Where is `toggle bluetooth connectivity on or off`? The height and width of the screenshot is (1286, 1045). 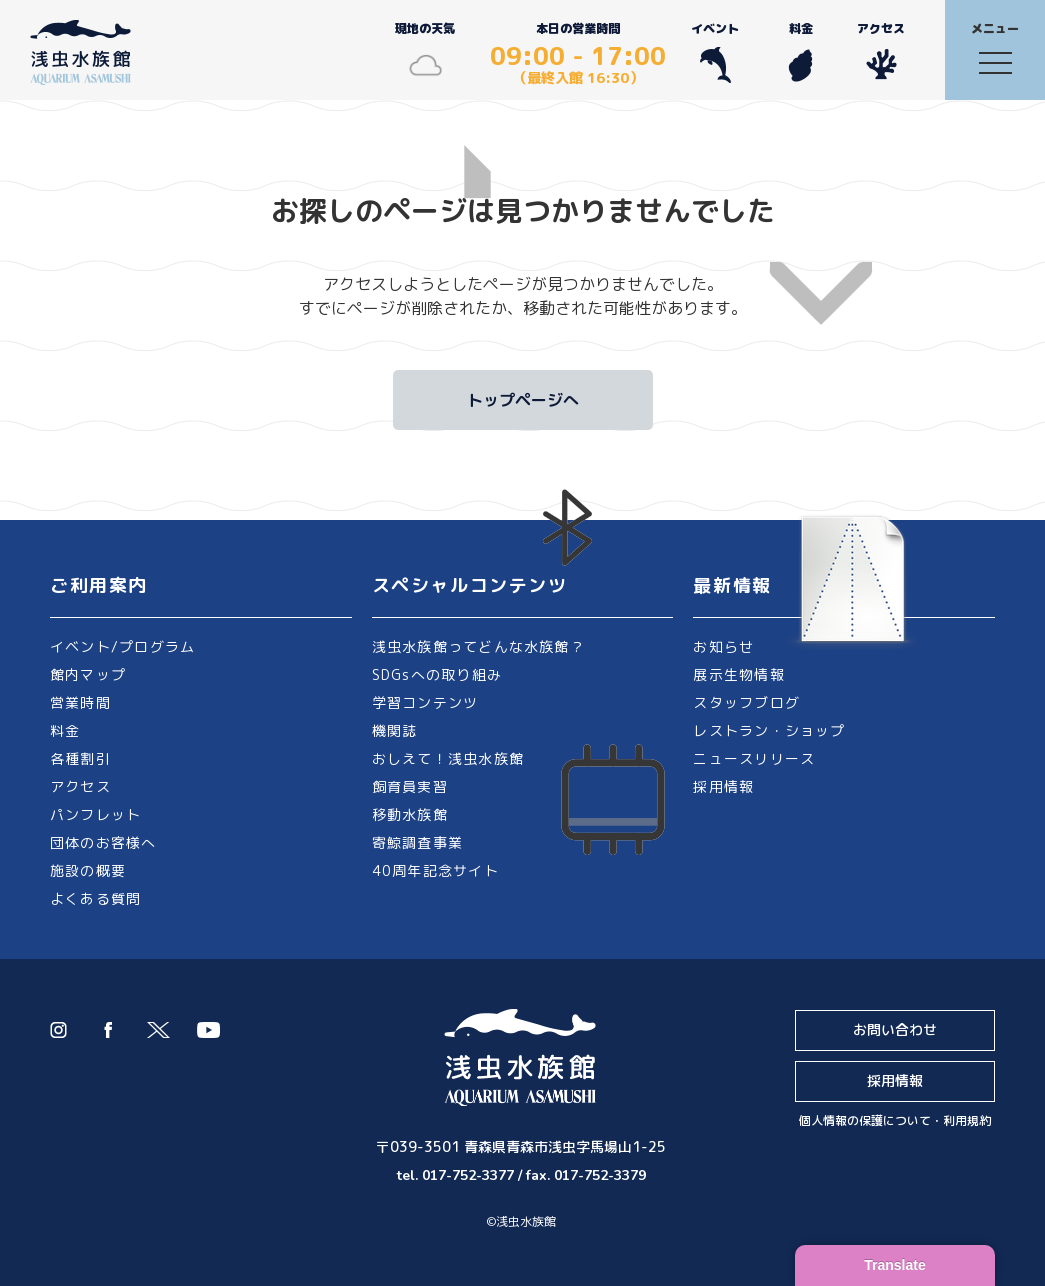
toggle bluetooth connectivity on or off is located at coordinates (567, 527).